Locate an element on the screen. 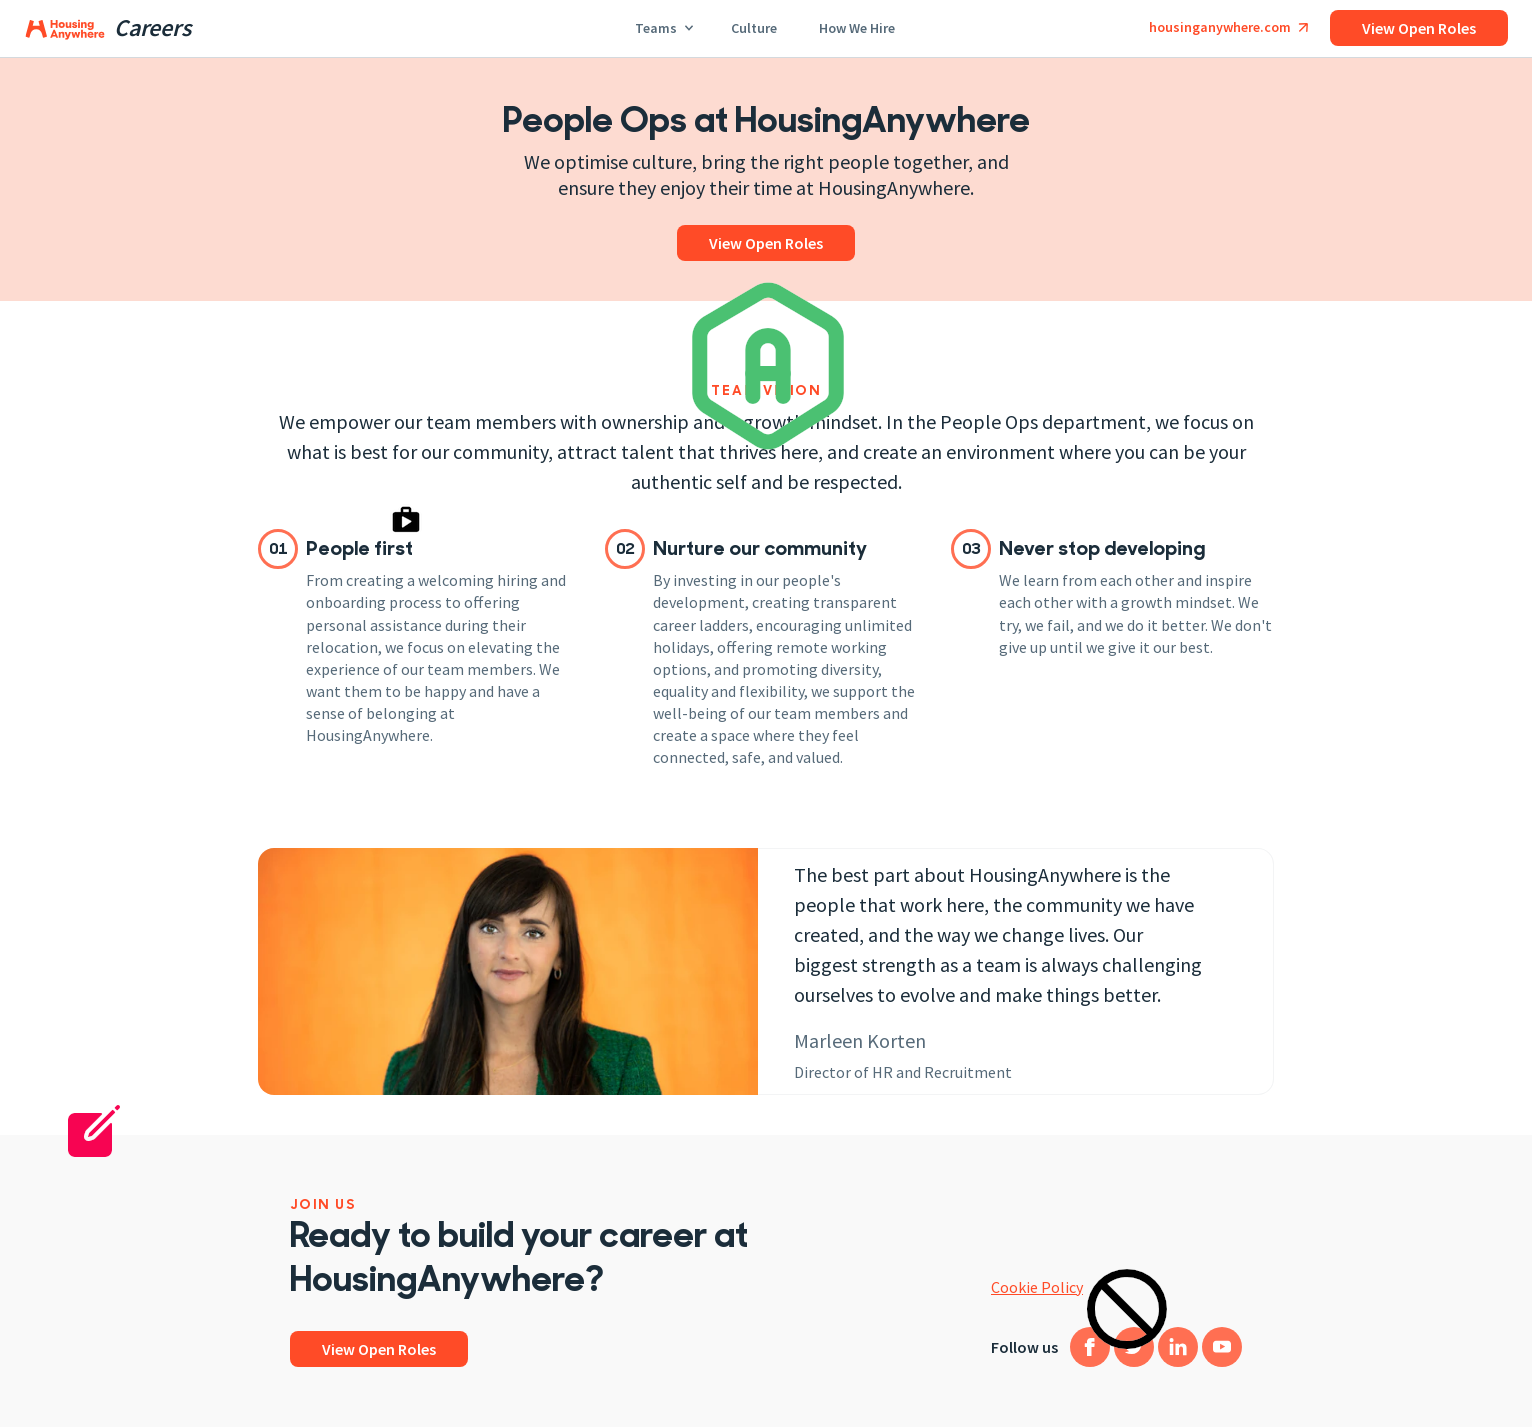 Image resolution: width=1532 pixels, height=1427 pixels. select option A in a multi-choice interface is located at coordinates (768, 366).